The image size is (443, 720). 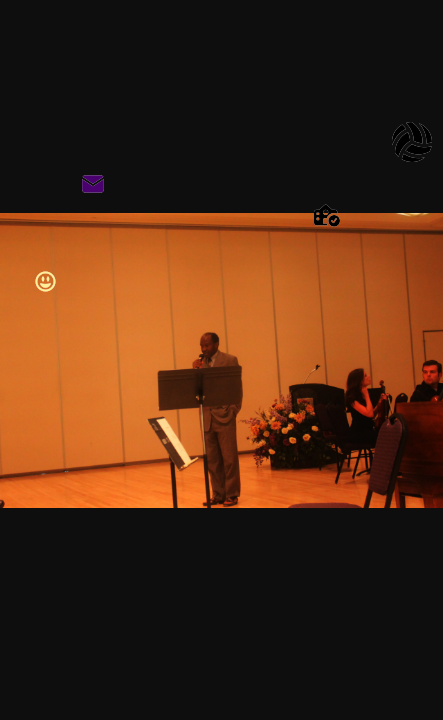 What do you see at coordinates (45, 281) in the screenshot?
I see `insert a grinning emoji into your message` at bounding box center [45, 281].